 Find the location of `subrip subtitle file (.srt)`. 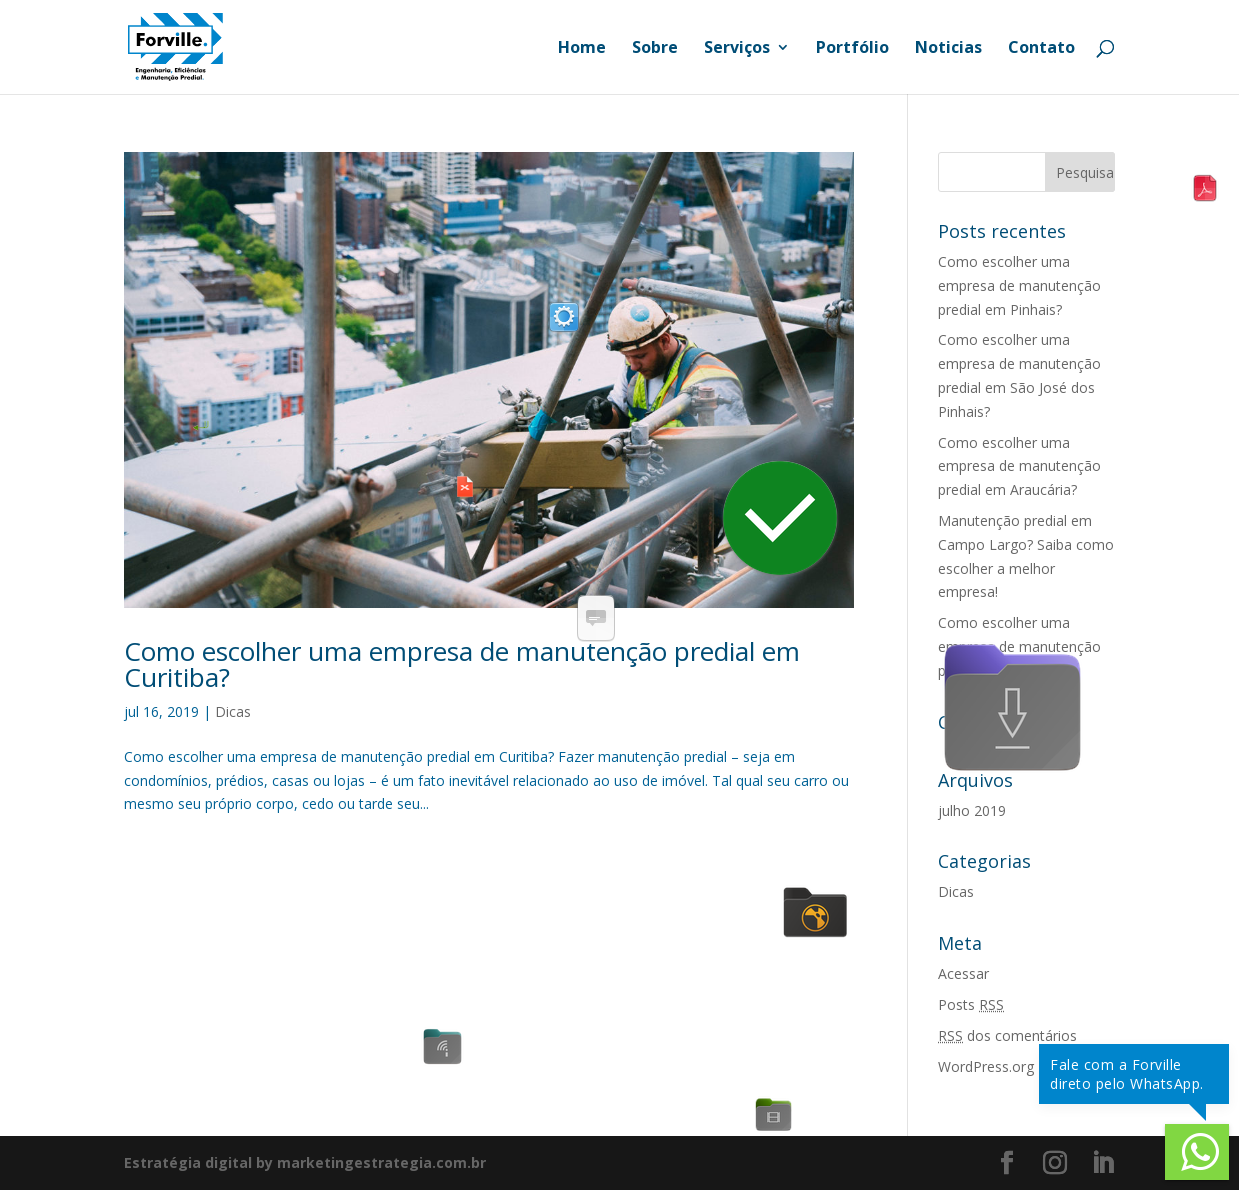

subrip subtitle file (.srt) is located at coordinates (596, 618).